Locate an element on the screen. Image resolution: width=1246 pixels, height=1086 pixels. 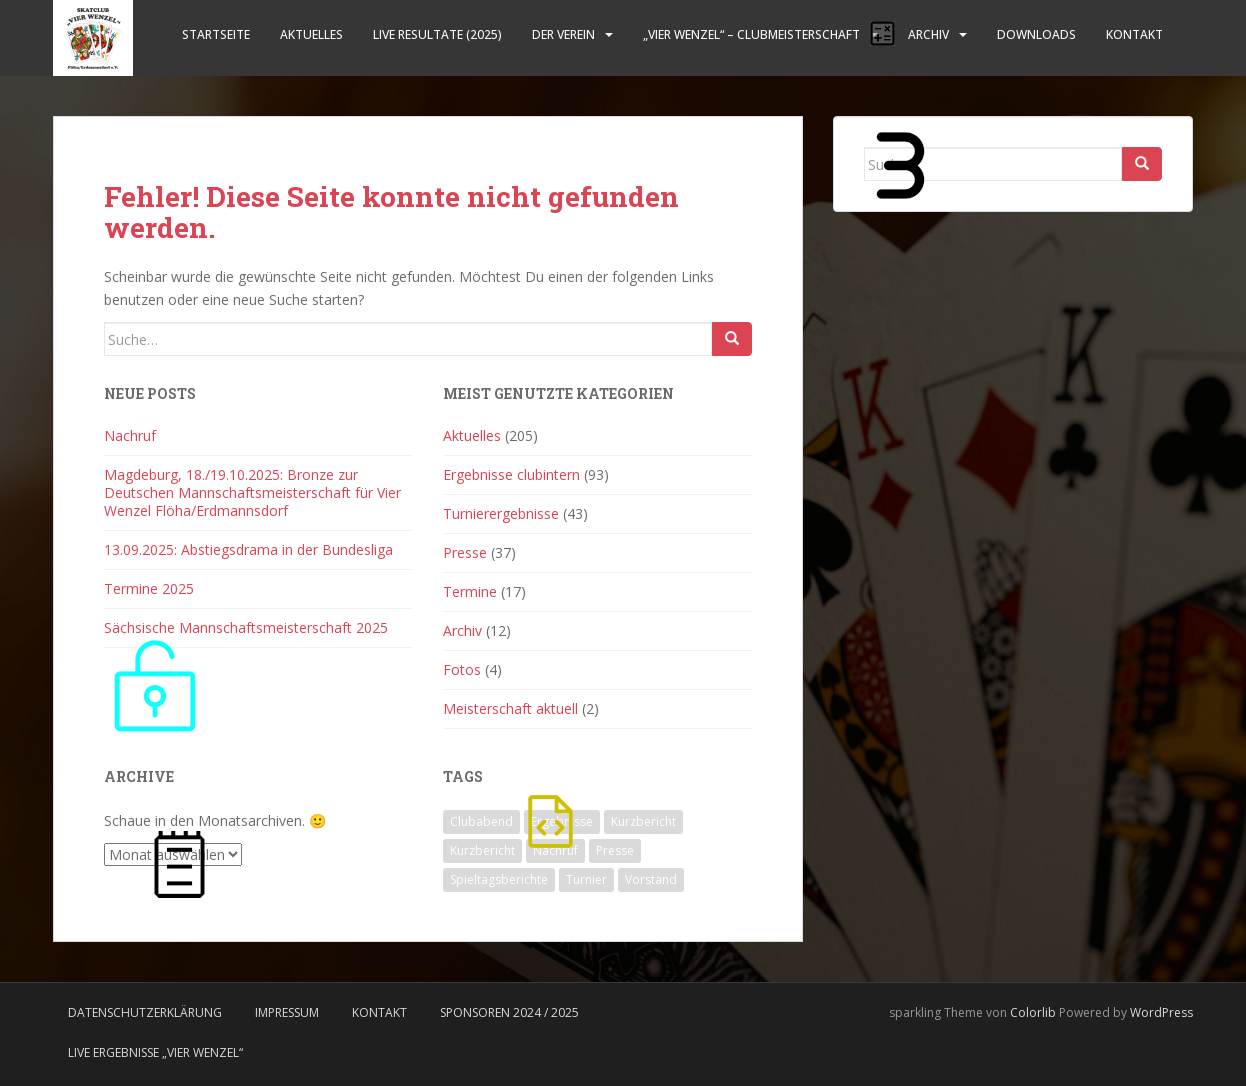
indicates the number 3 in a list or count is located at coordinates (900, 165).